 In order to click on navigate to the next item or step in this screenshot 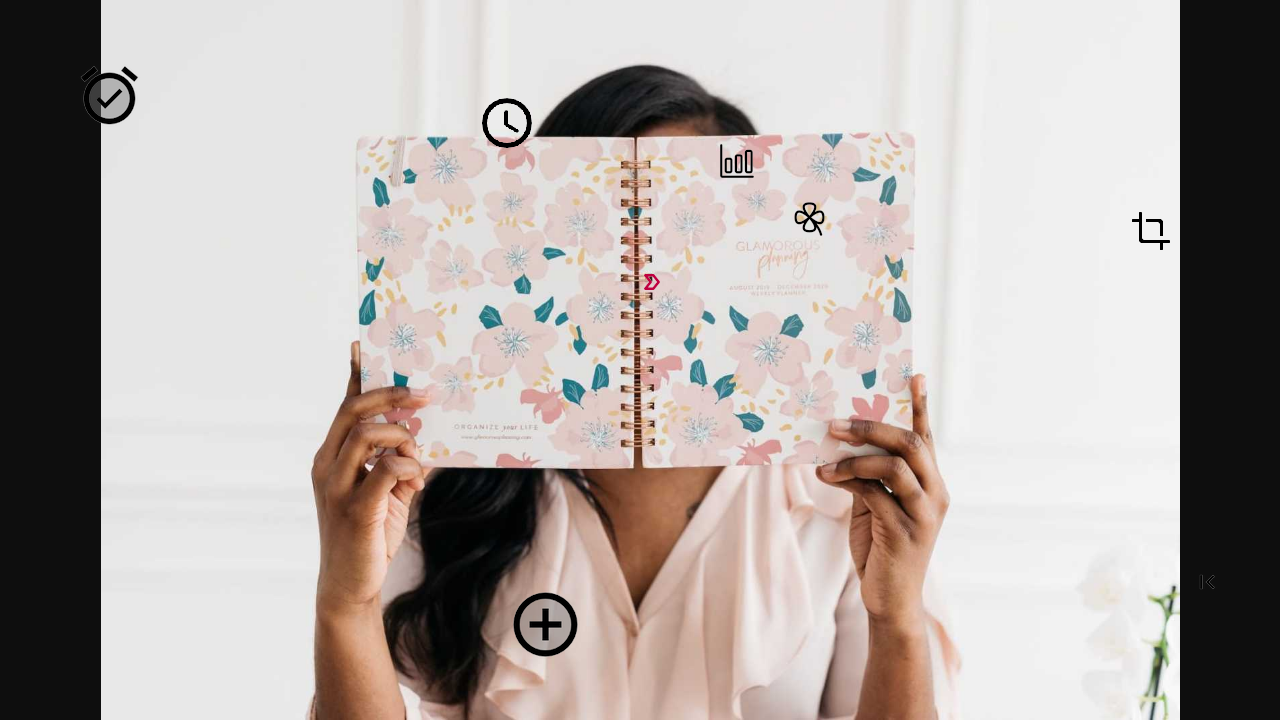, I will do `click(652, 282)`.